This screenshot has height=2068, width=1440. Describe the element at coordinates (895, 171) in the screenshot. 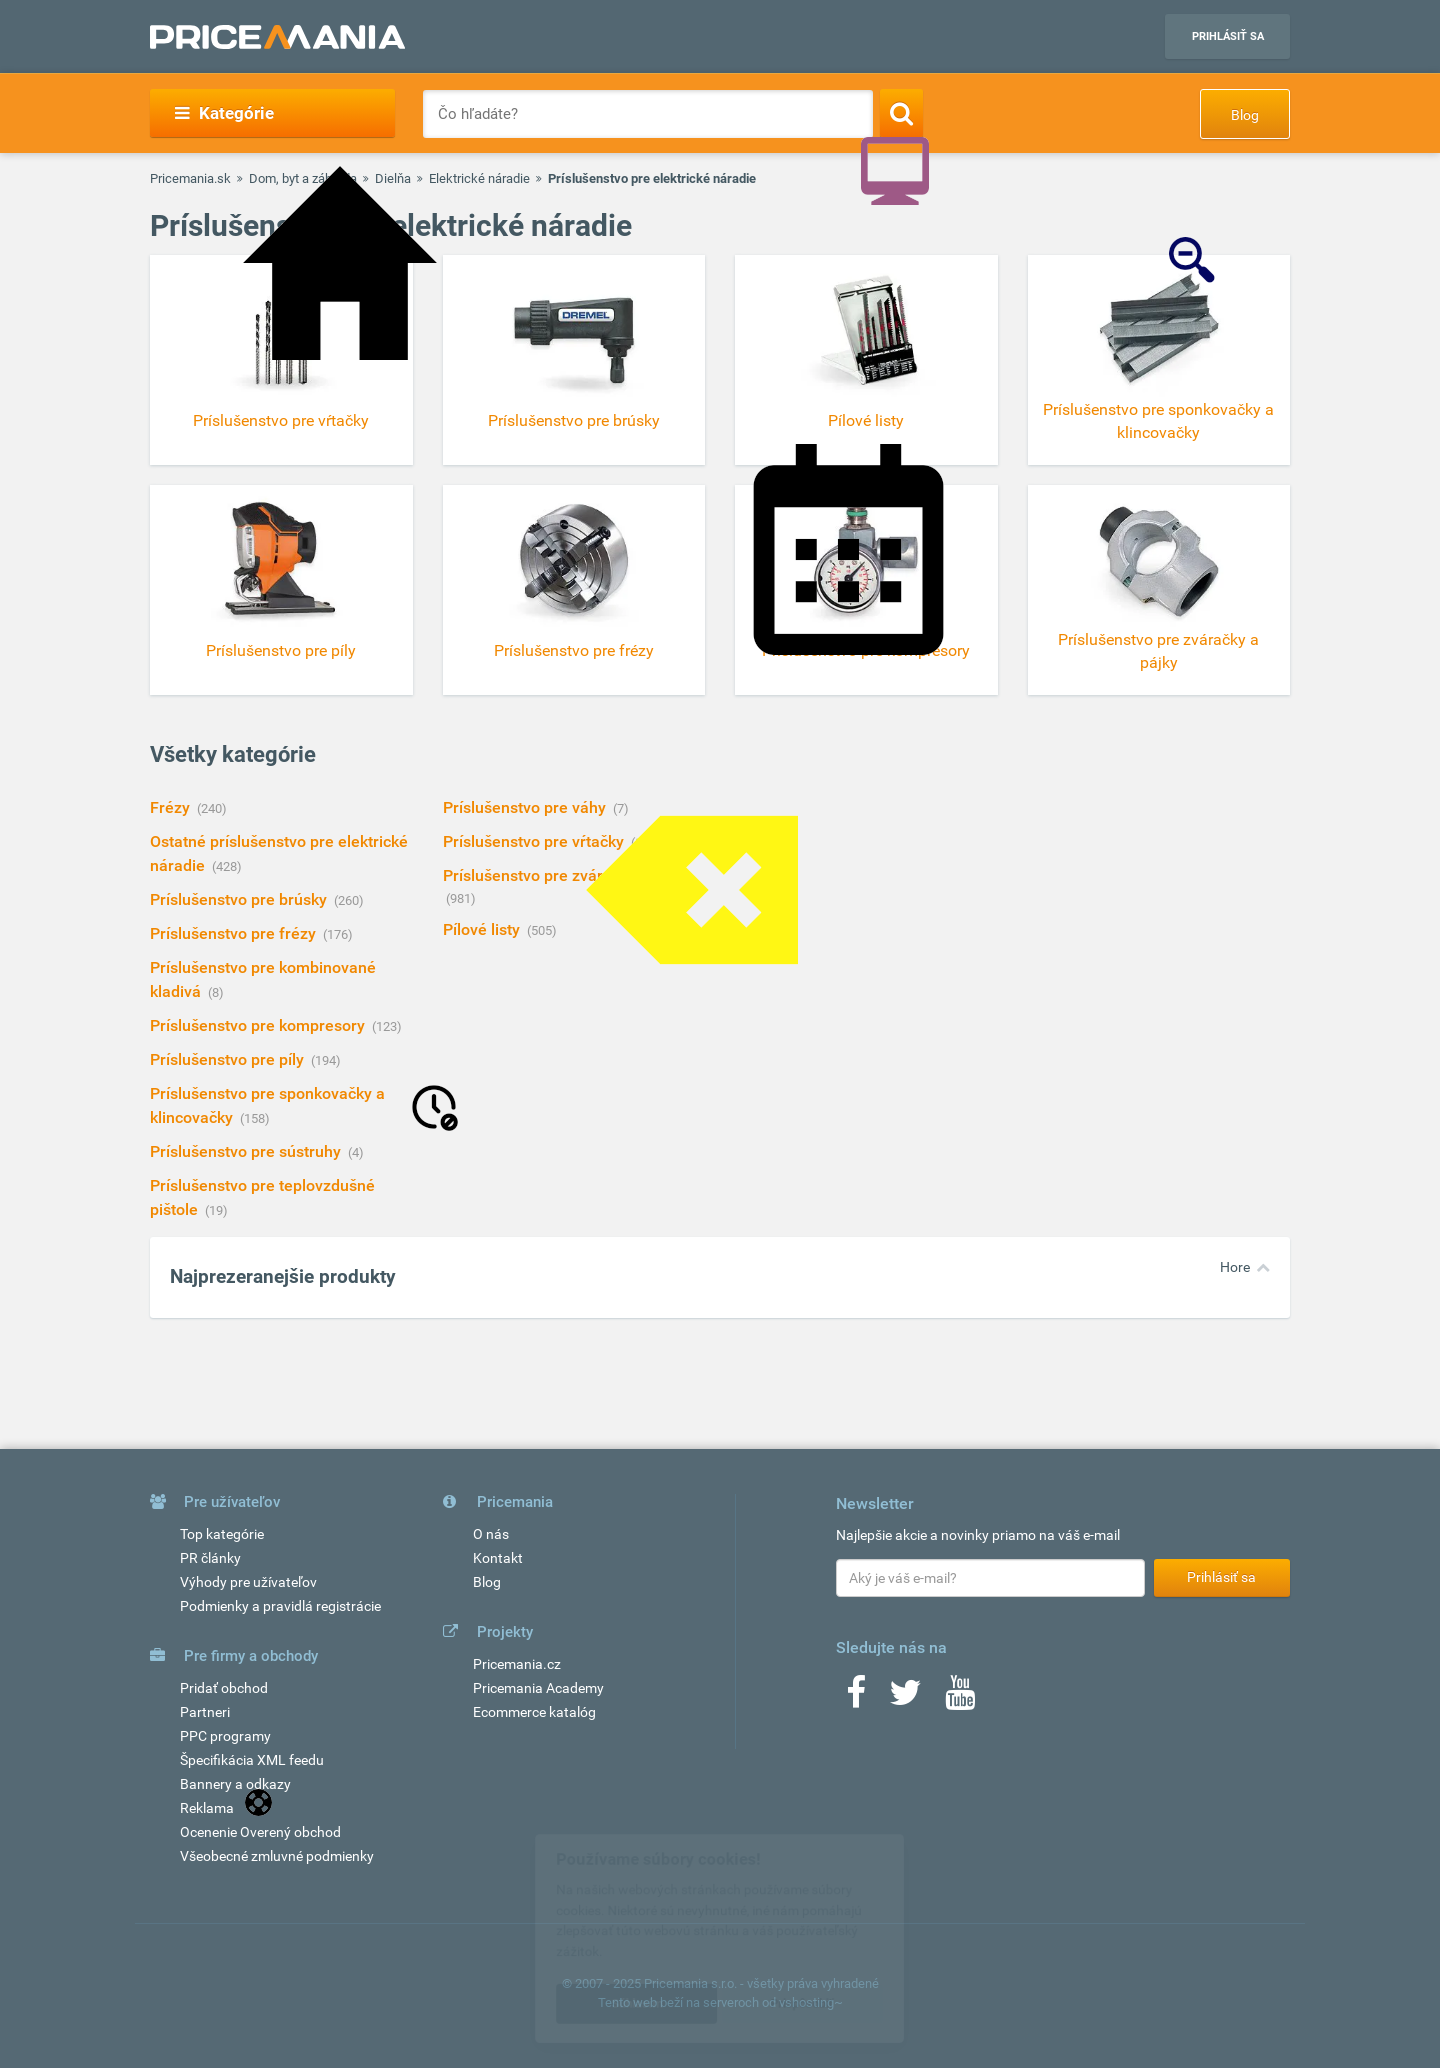

I see `switch to desktop view` at that location.